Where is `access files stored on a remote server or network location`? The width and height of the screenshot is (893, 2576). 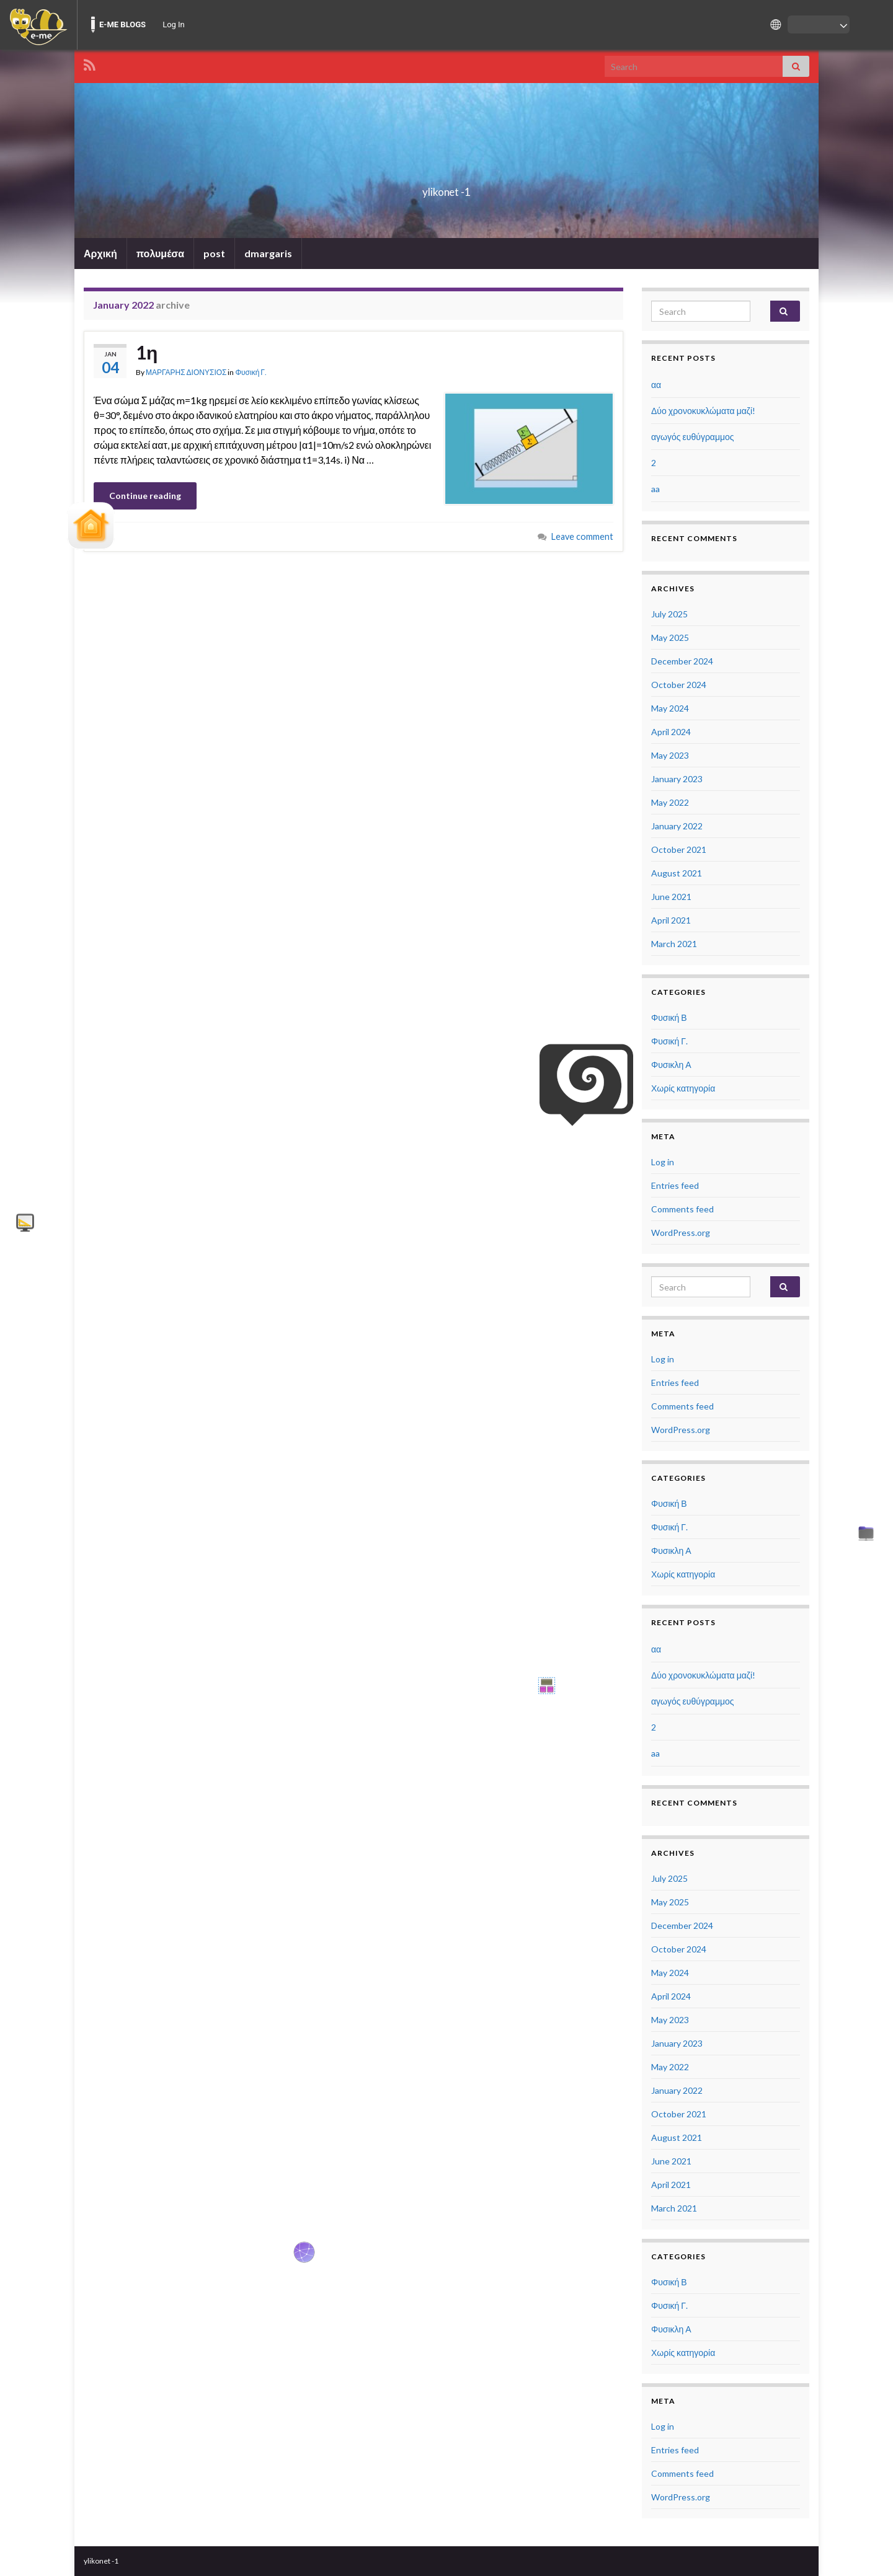
access files stored on a remote server or network location is located at coordinates (866, 1533).